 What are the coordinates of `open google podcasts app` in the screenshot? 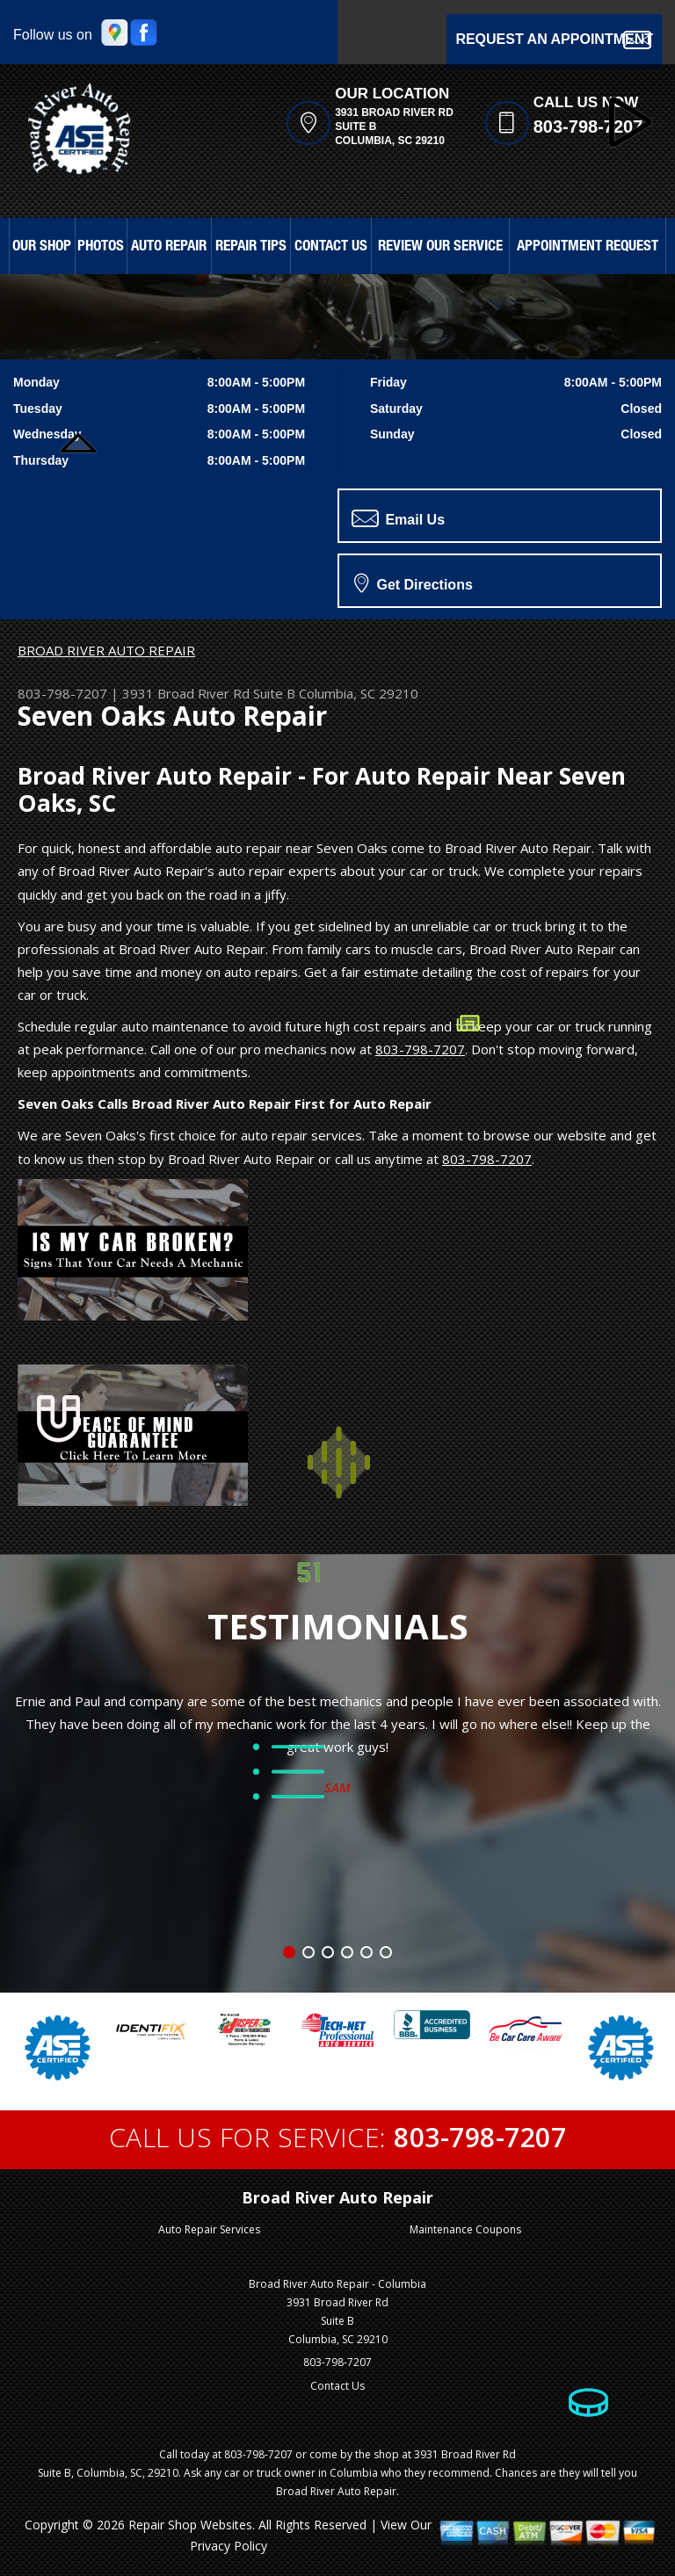 It's located at (338, 1462).